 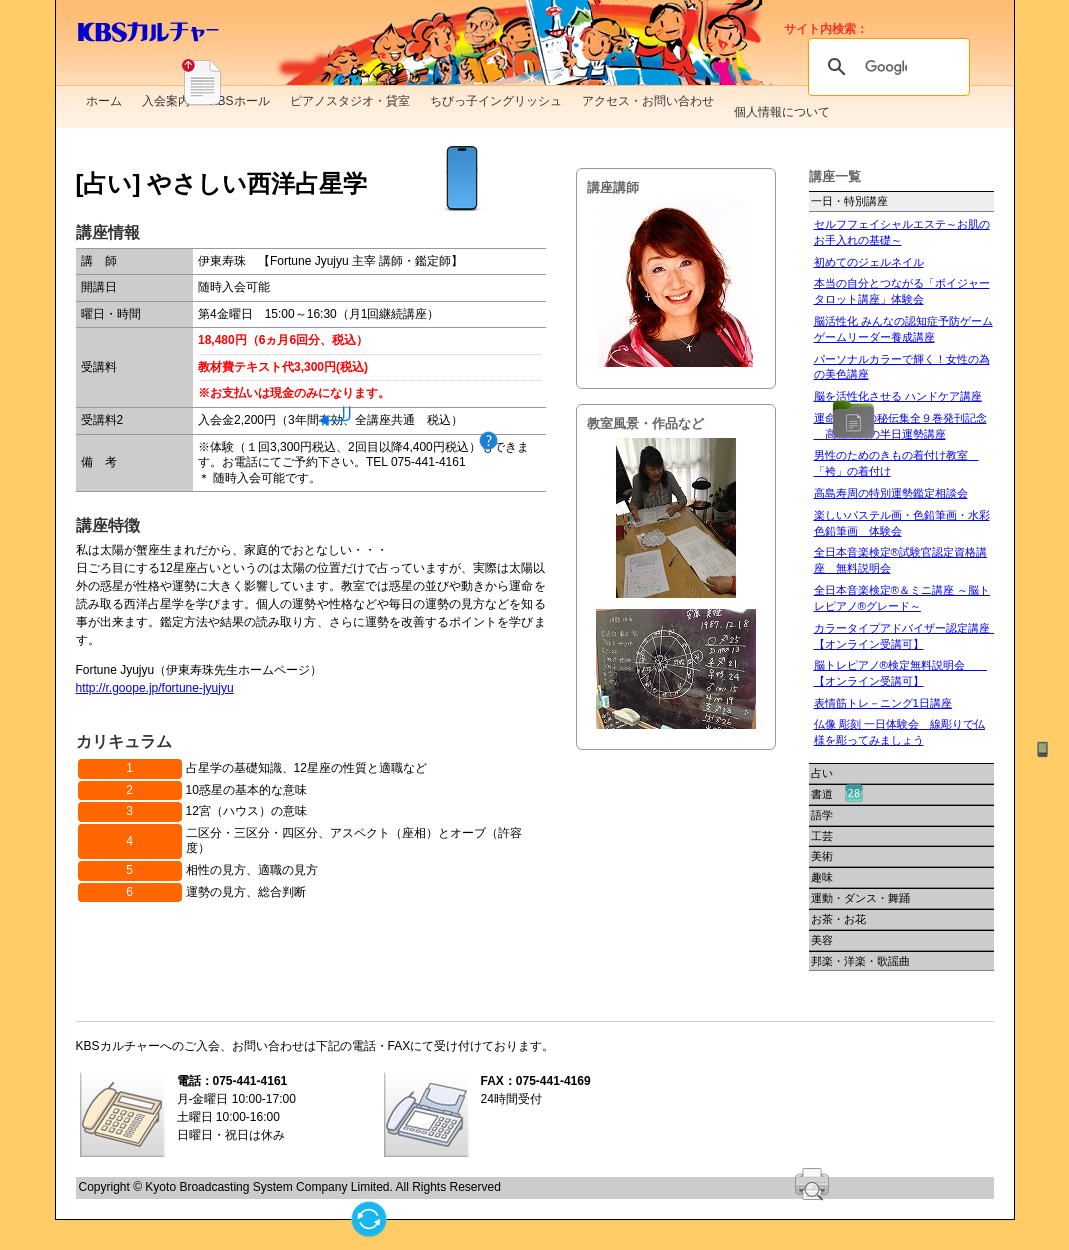 What do you see at coordinates (462, 179) in the screenshot?
I see `indicates a connected iPhone device` at bounding box center [462, 179].